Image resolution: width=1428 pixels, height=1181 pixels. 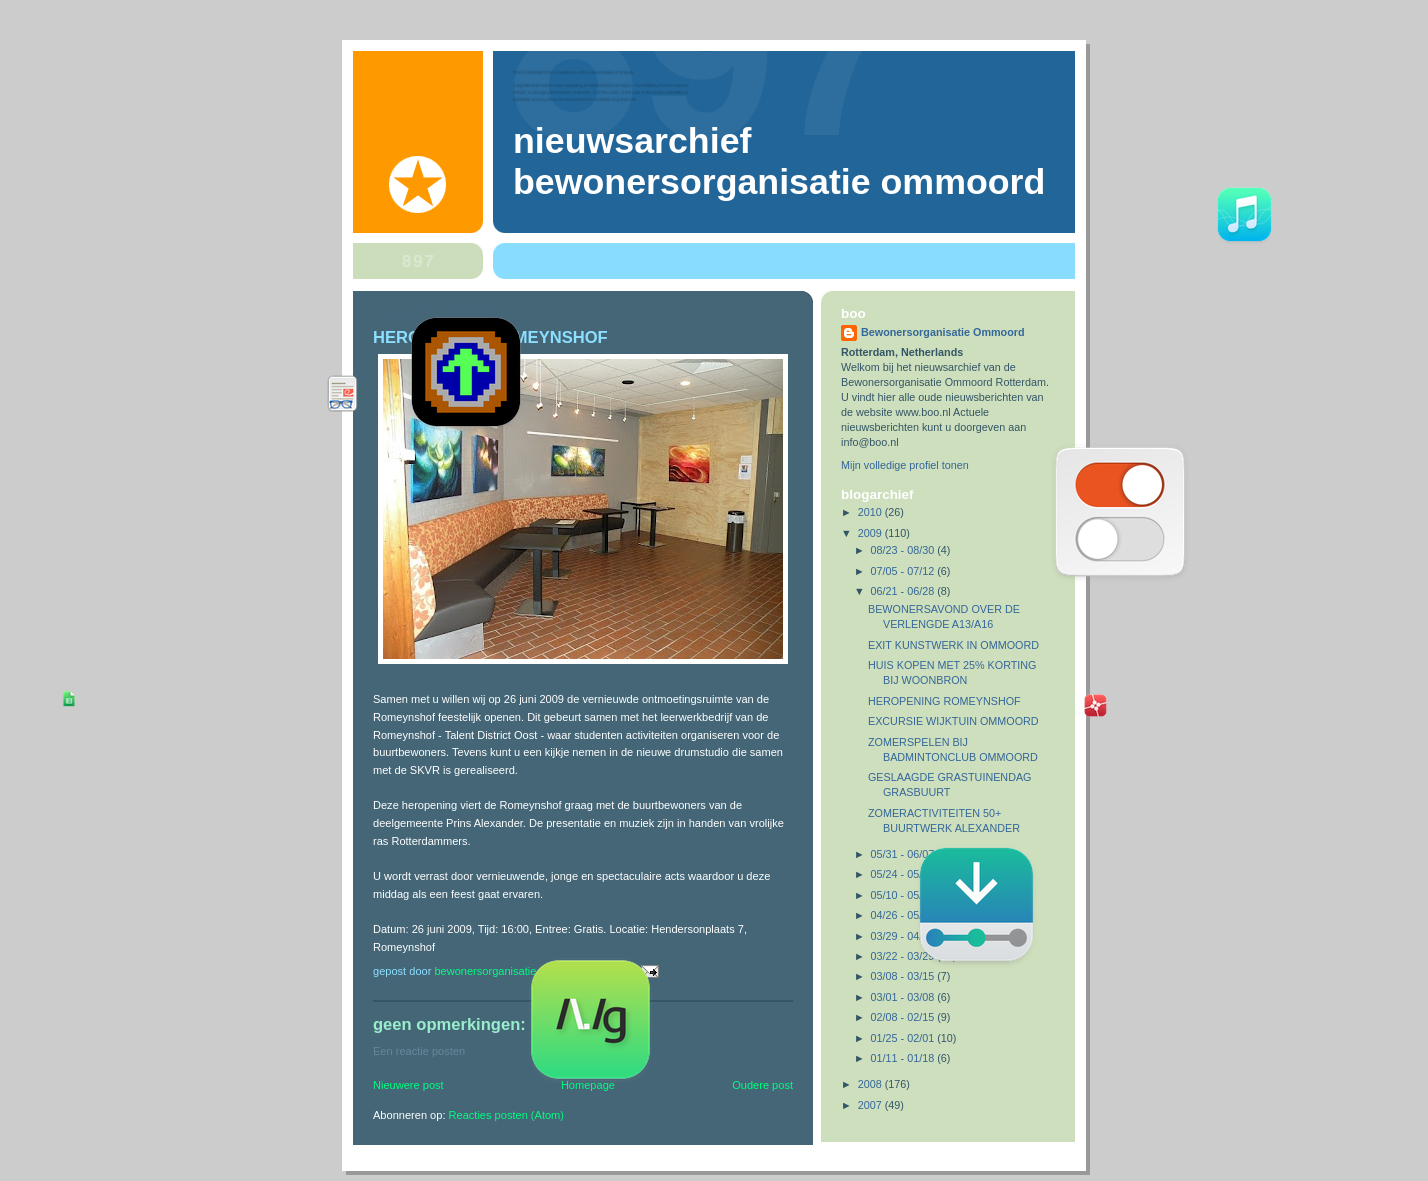 What do you see at coordinates (342, 393) in the screenshot?
I see `open evince document viewer` at bounding box center [342, 393].